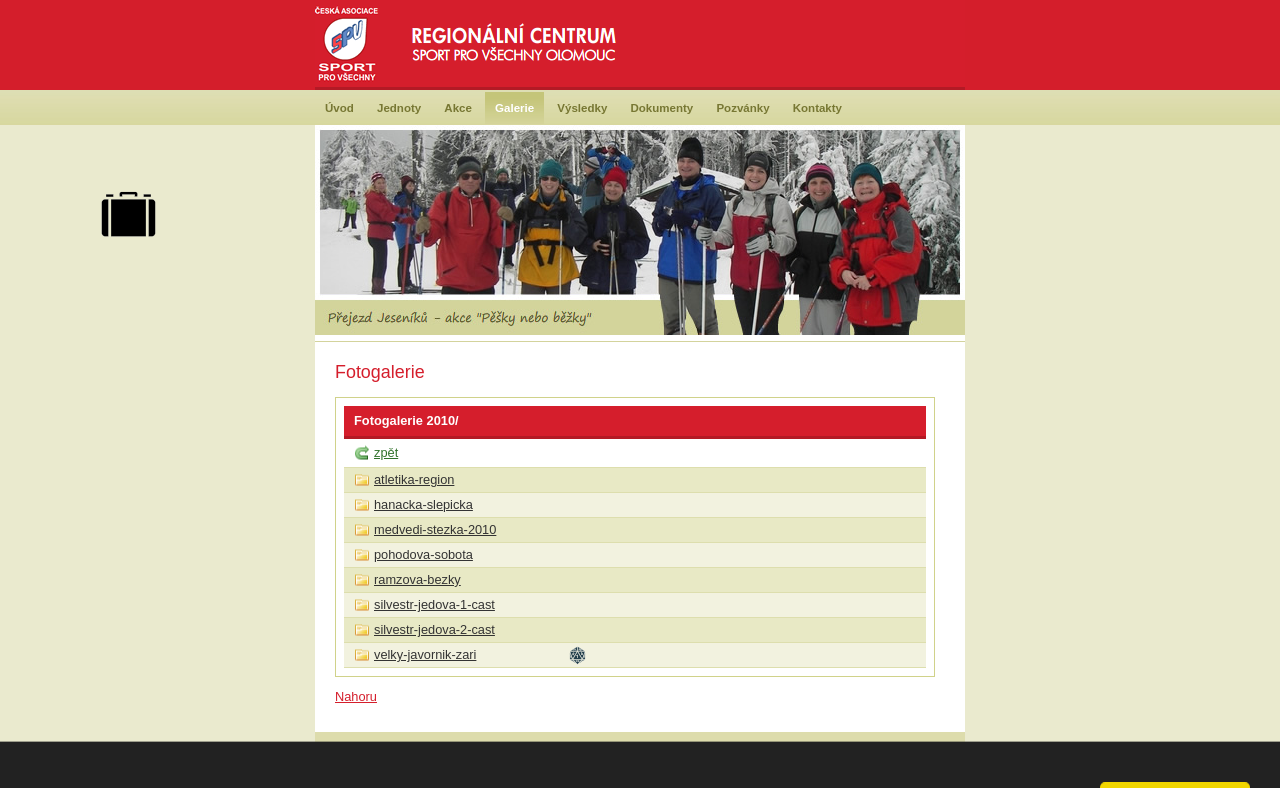 This screenshot has height=788, width=1280. I want to click on roll a d20 die, so click(577, 655).